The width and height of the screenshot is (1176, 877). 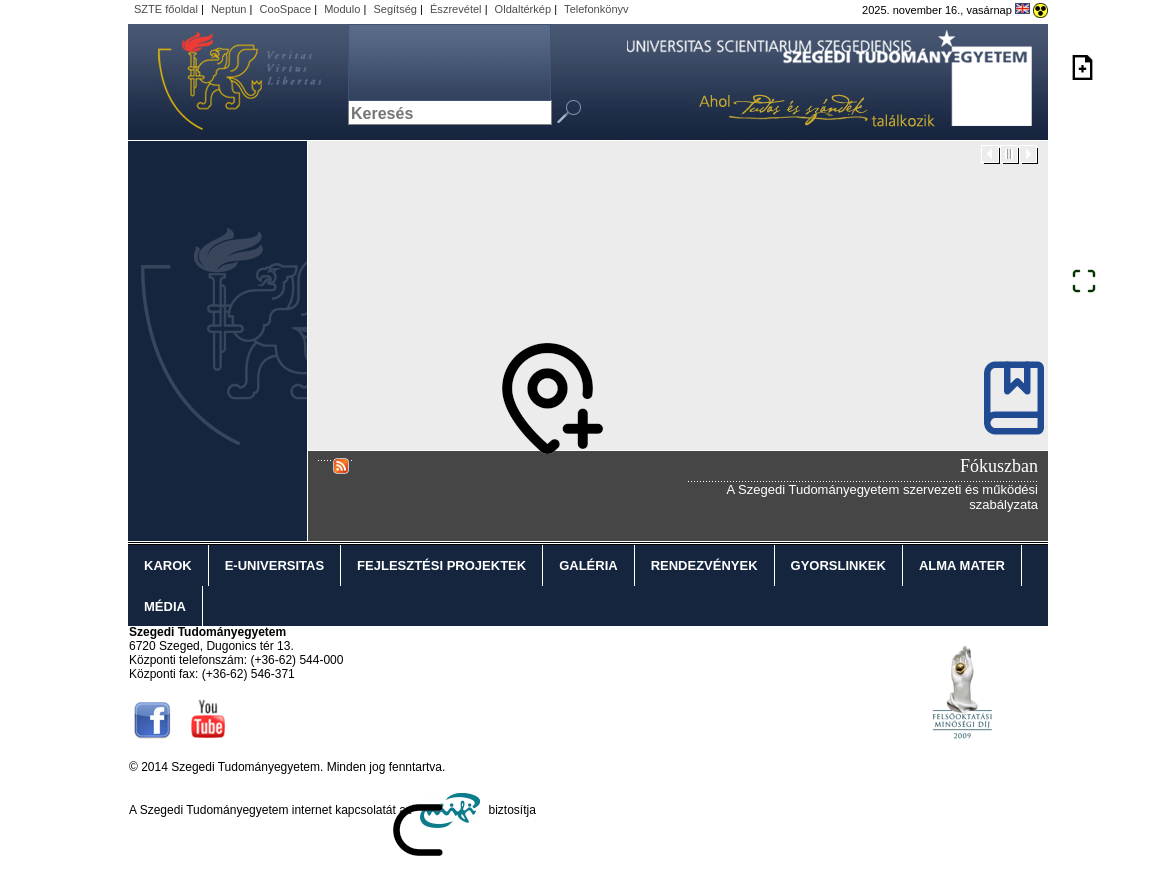 What do you see at coordinates (547, 398) in the screenshot?
I see `add a new location pin` at bounding box center [547, 398].